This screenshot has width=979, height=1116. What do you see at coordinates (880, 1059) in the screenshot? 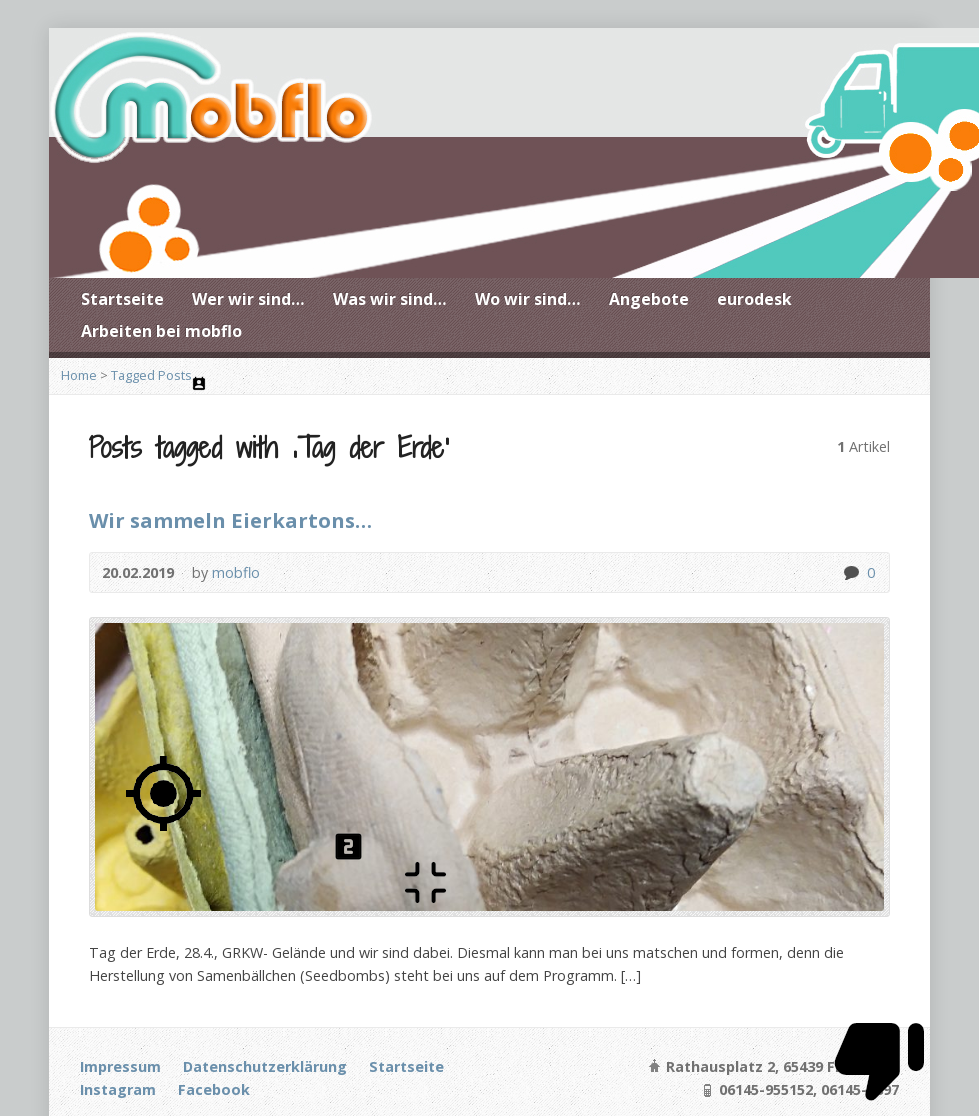
I see `dislike or downvote content` at bounding box center [880, 1059].